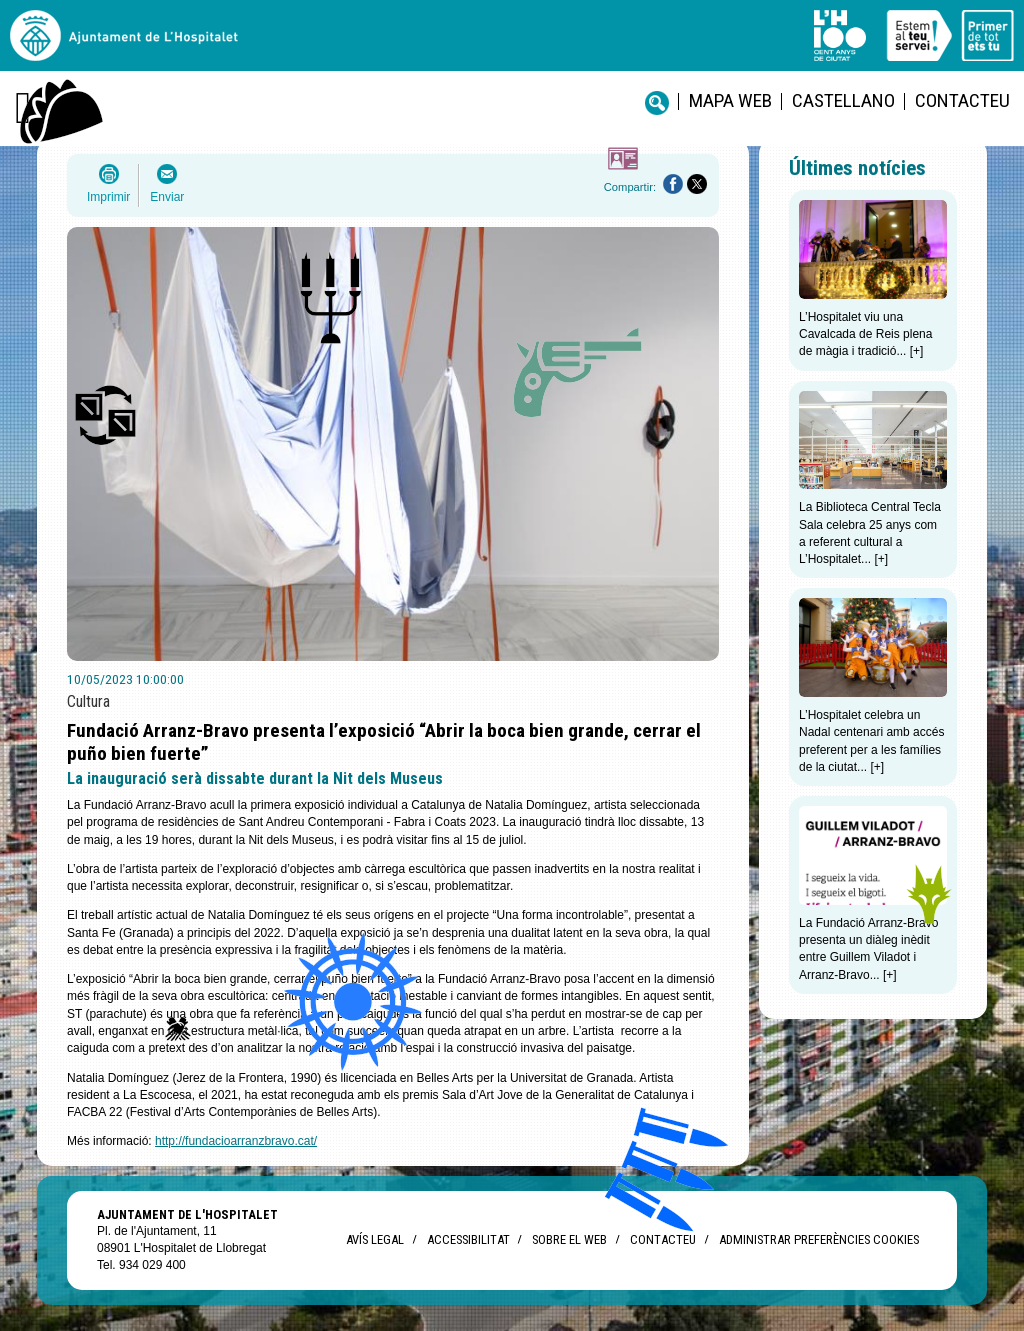  What do you see at coordinates (105, 415) in the screenshot?
I see `initiate a trade or exchange between players` at bounding box center [105, 415].